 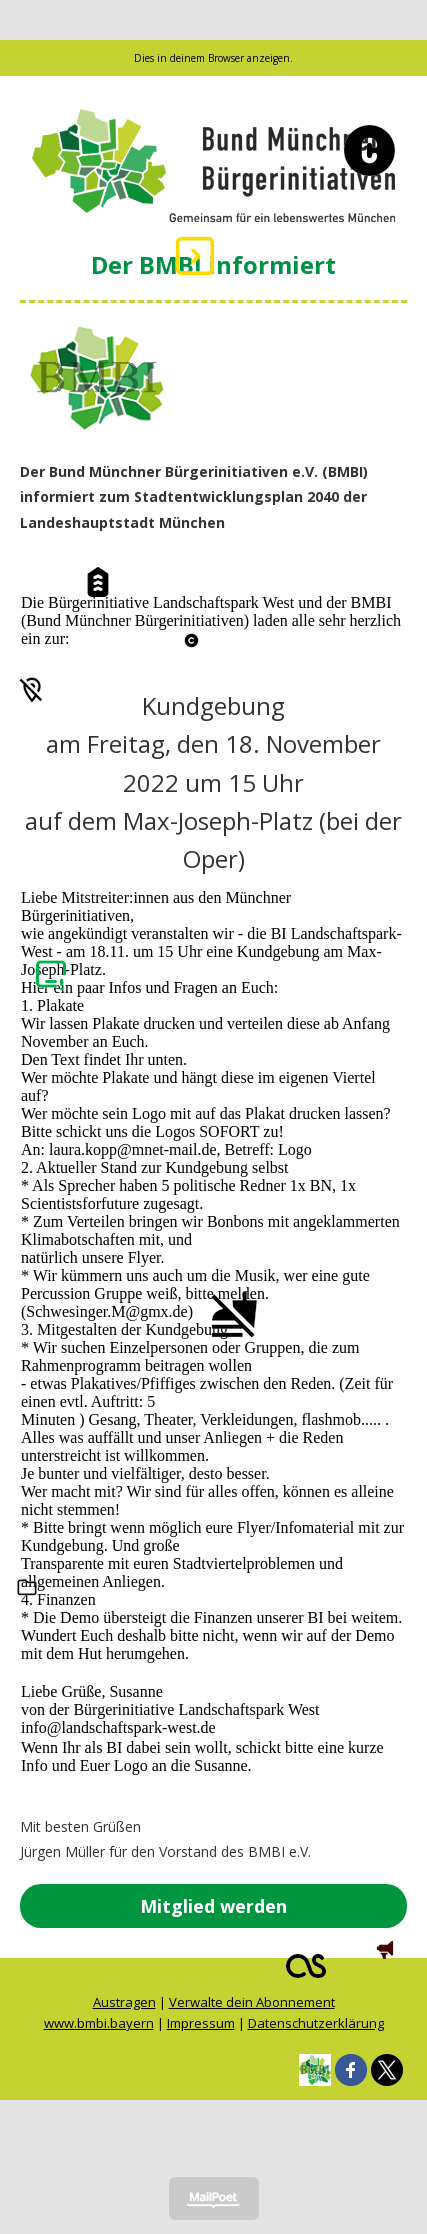 I want to click on location services disabled, so click(x=32, y=690).